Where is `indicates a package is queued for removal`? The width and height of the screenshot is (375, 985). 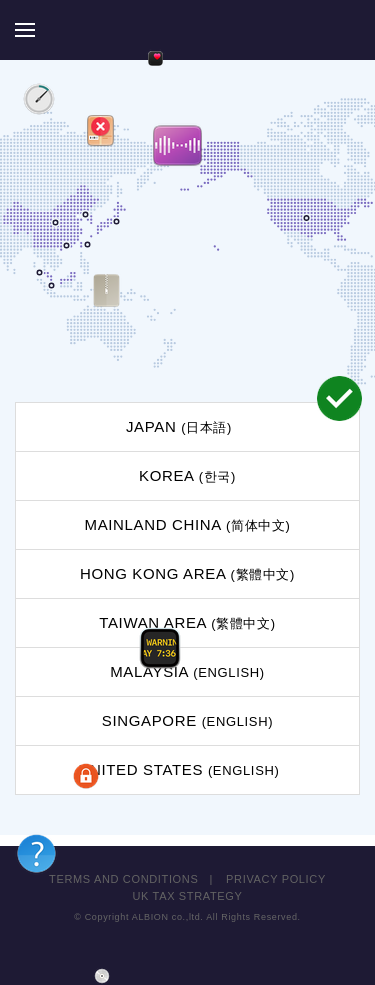 indicates a package is queued for removal is located at coordinates (100, 130).